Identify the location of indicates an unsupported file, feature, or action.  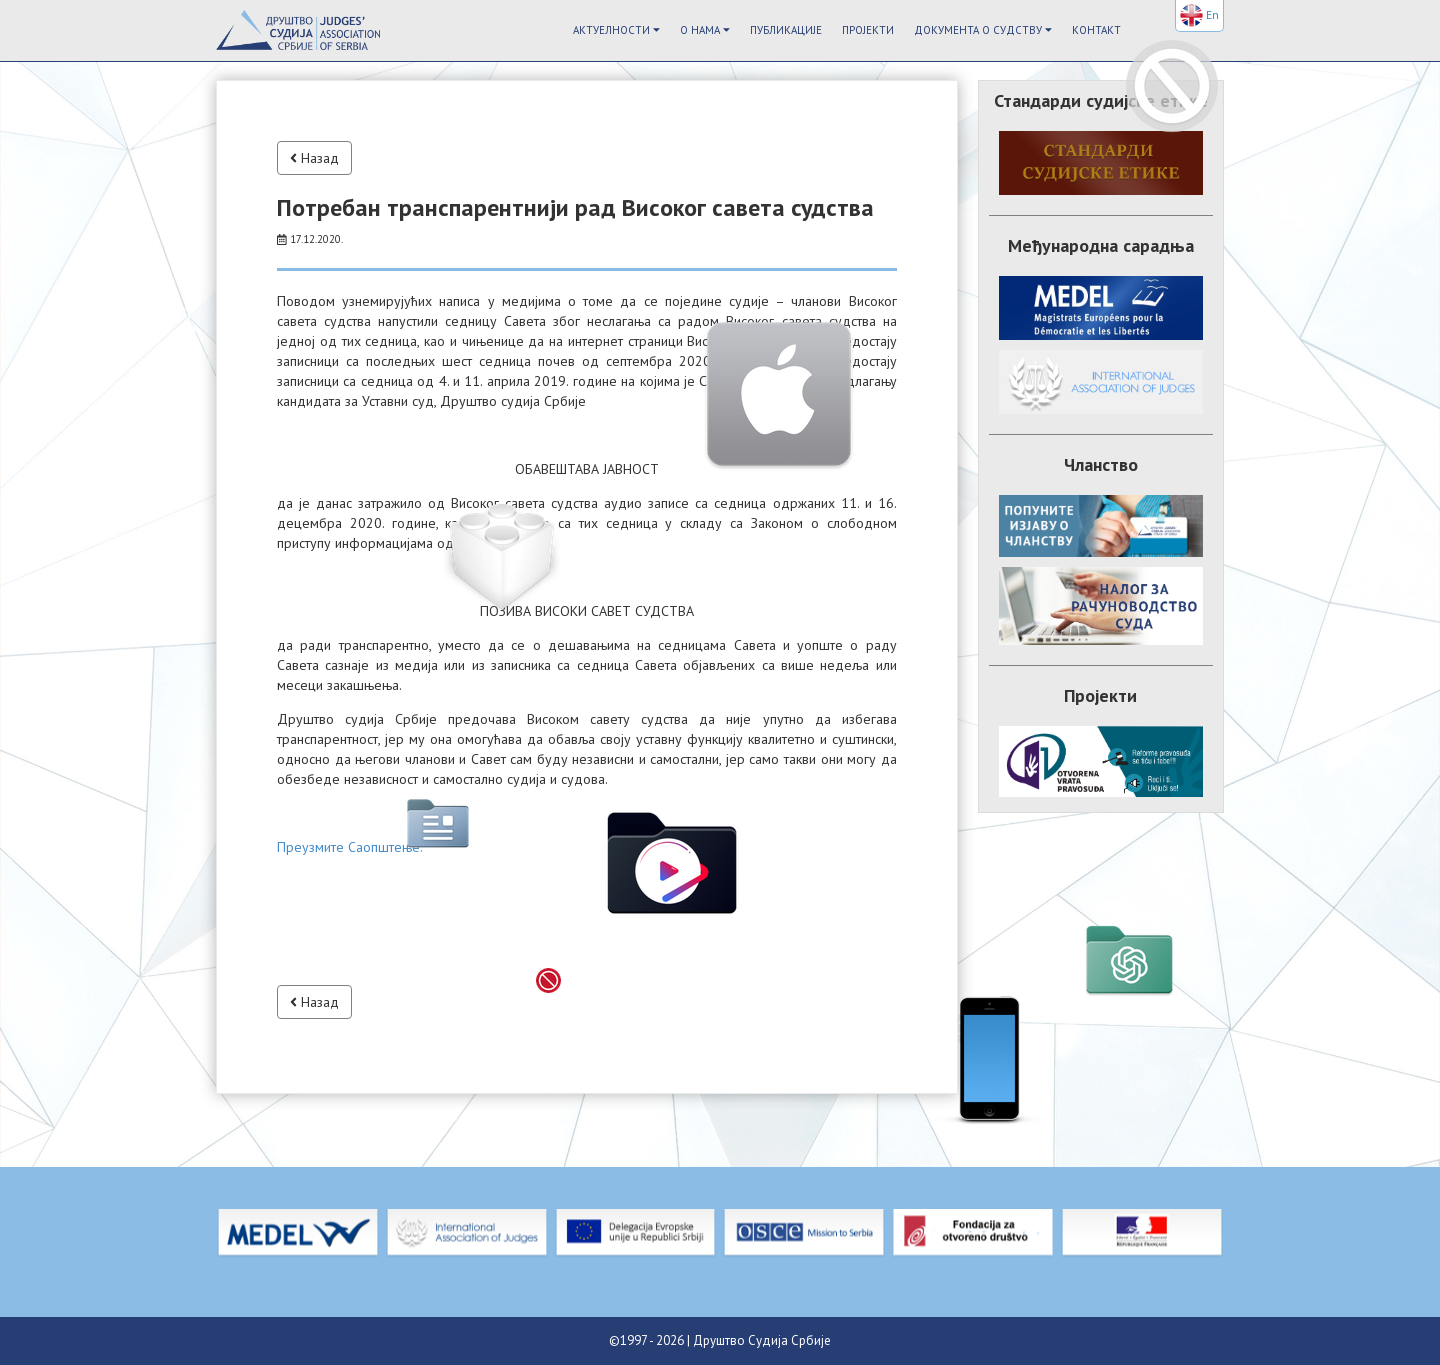
(1172, 86).